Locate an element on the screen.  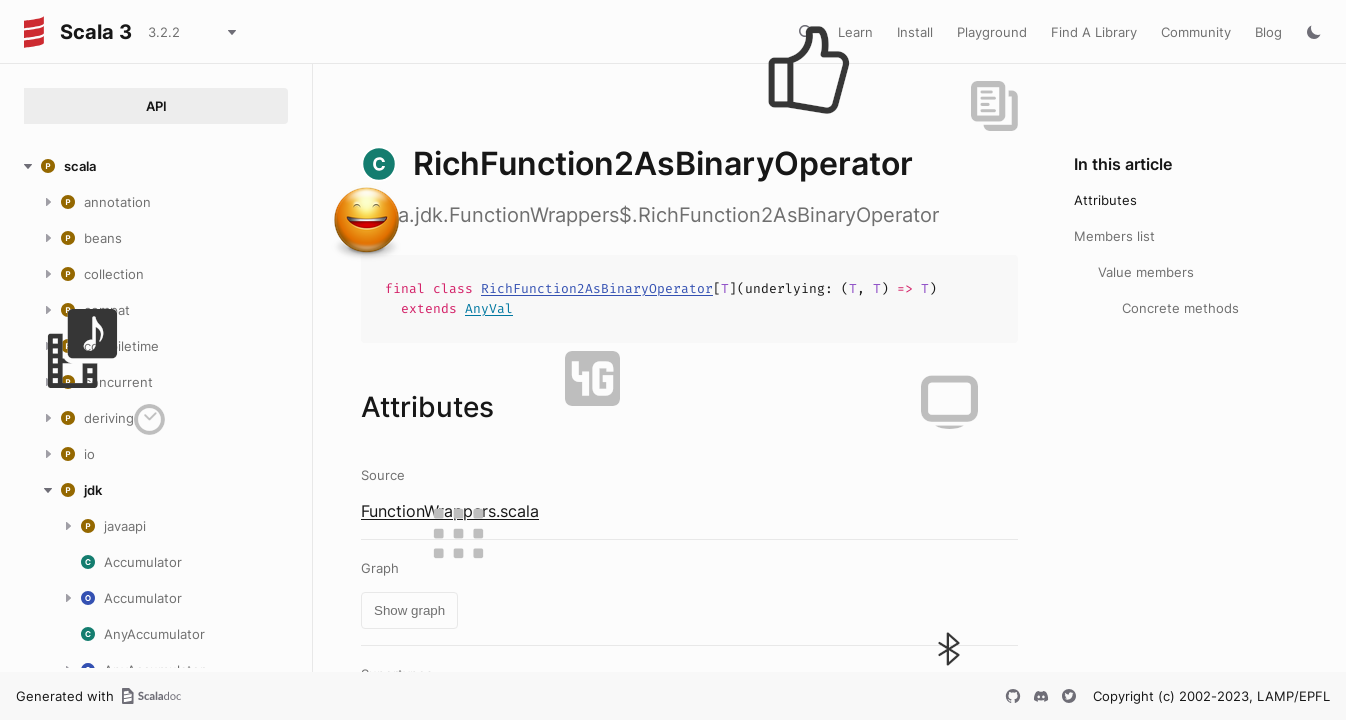
access multimedia applications is located at coordinates (82, 348).